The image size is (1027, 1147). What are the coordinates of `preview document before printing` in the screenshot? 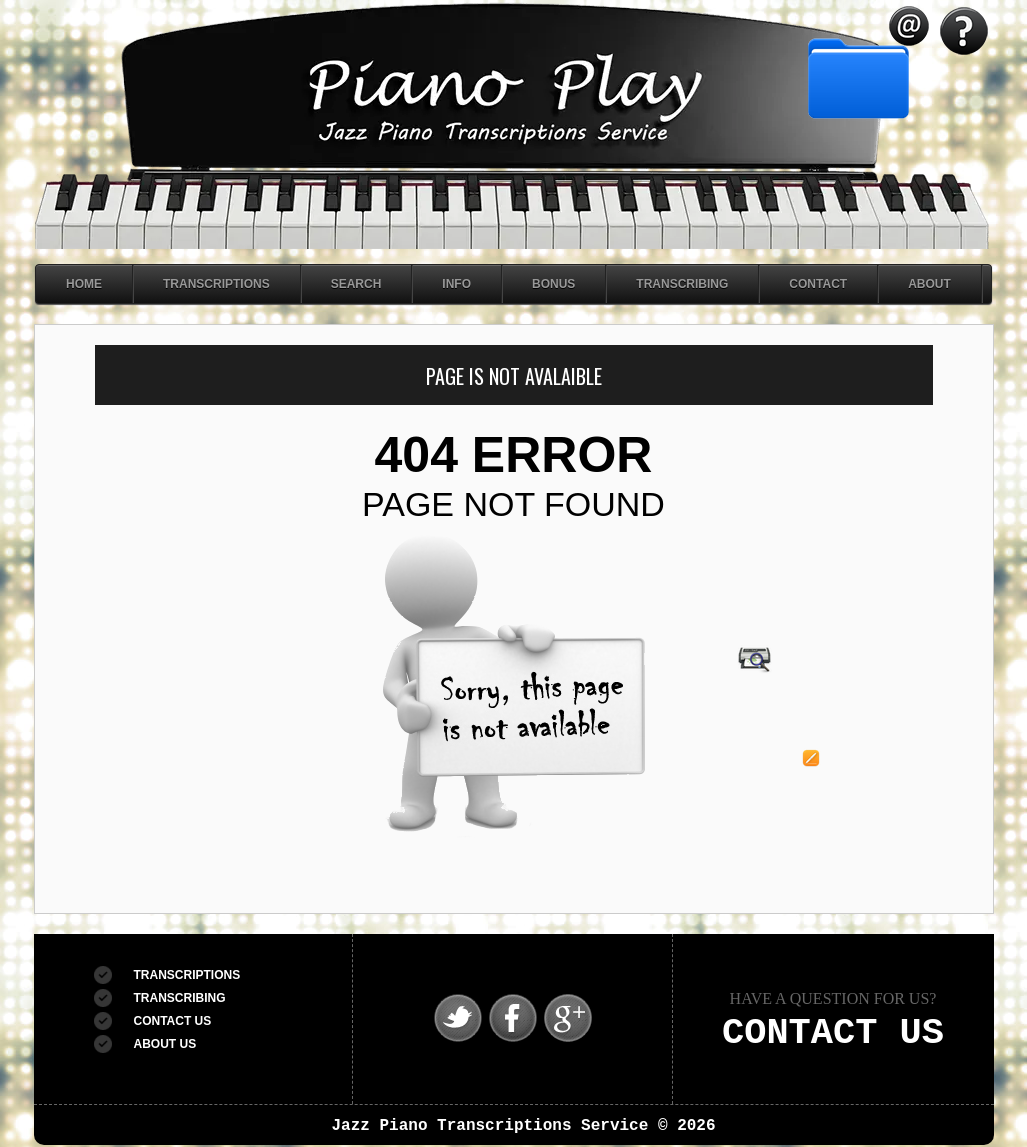 It's located at (754, 657).